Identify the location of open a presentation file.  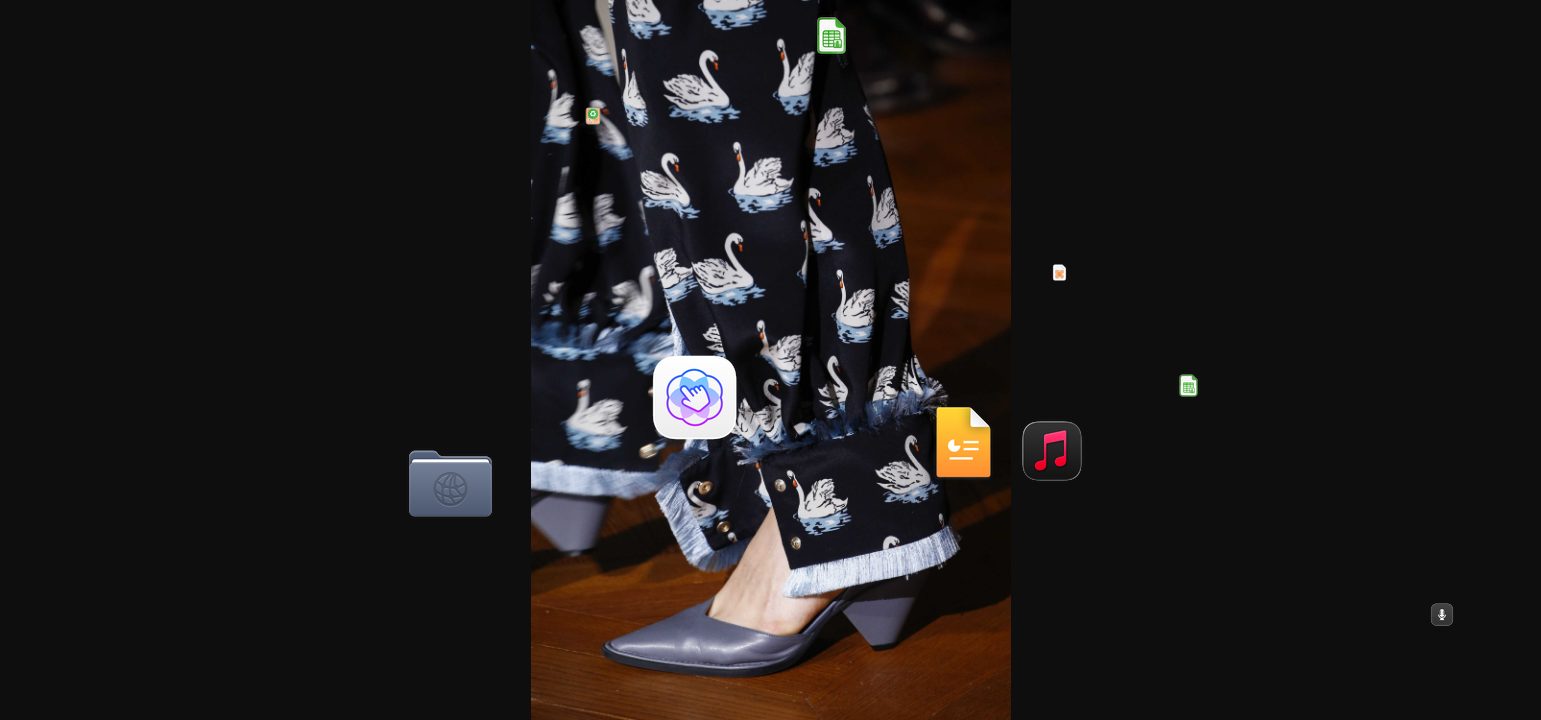
(963, 443).